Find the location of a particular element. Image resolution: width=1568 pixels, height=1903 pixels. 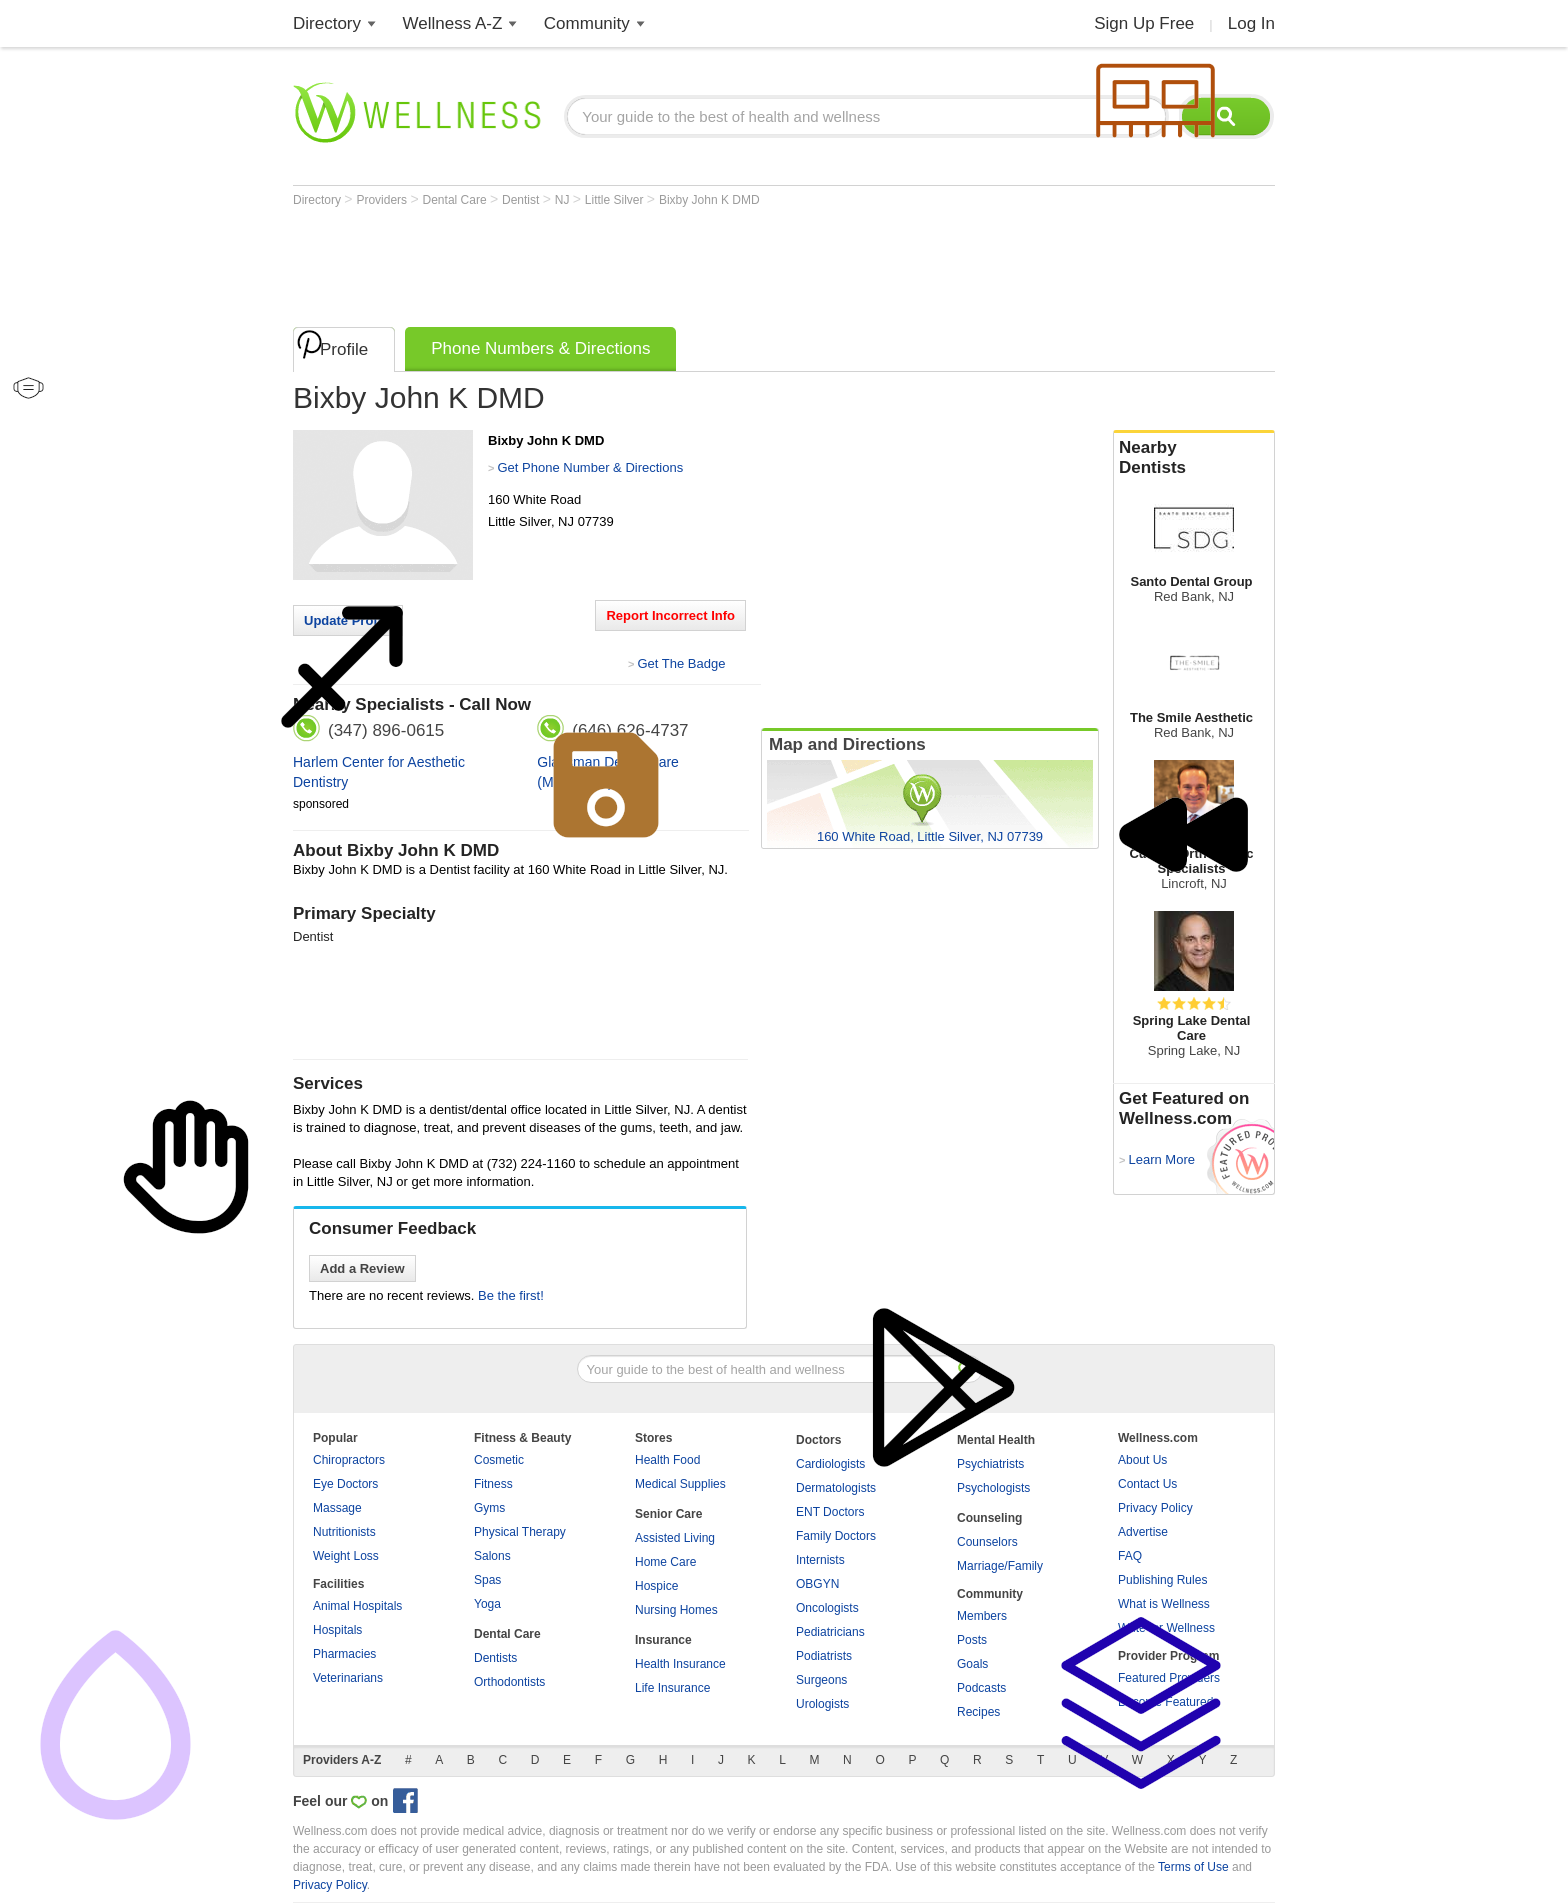

stop or pause an action is located at coordinates (190, 1167).